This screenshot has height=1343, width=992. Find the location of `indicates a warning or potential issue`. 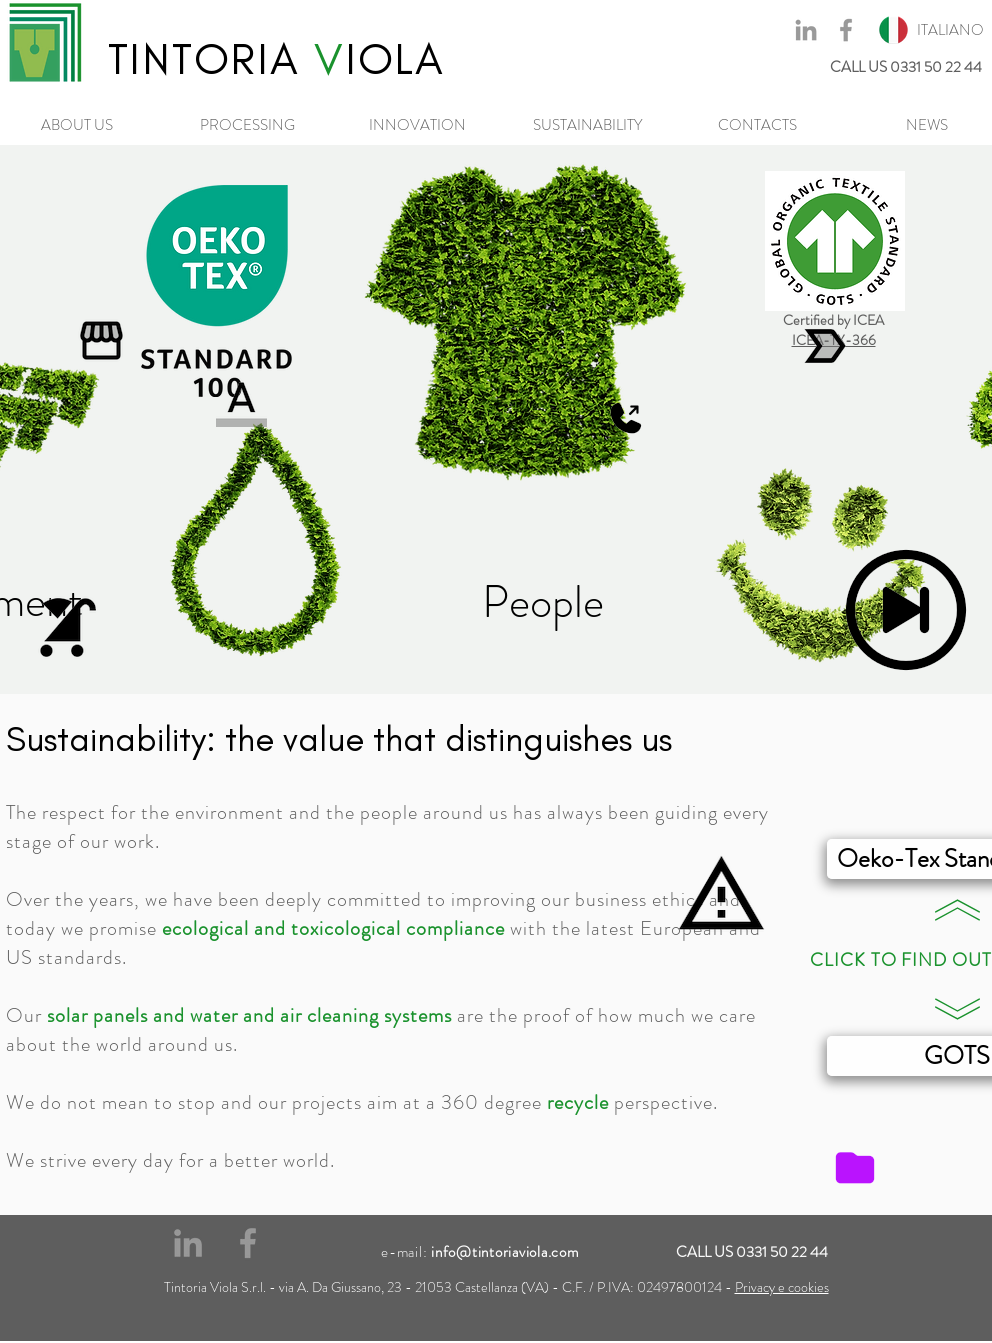

indicates a warning or potential issue is located at coordinates (721, 894).